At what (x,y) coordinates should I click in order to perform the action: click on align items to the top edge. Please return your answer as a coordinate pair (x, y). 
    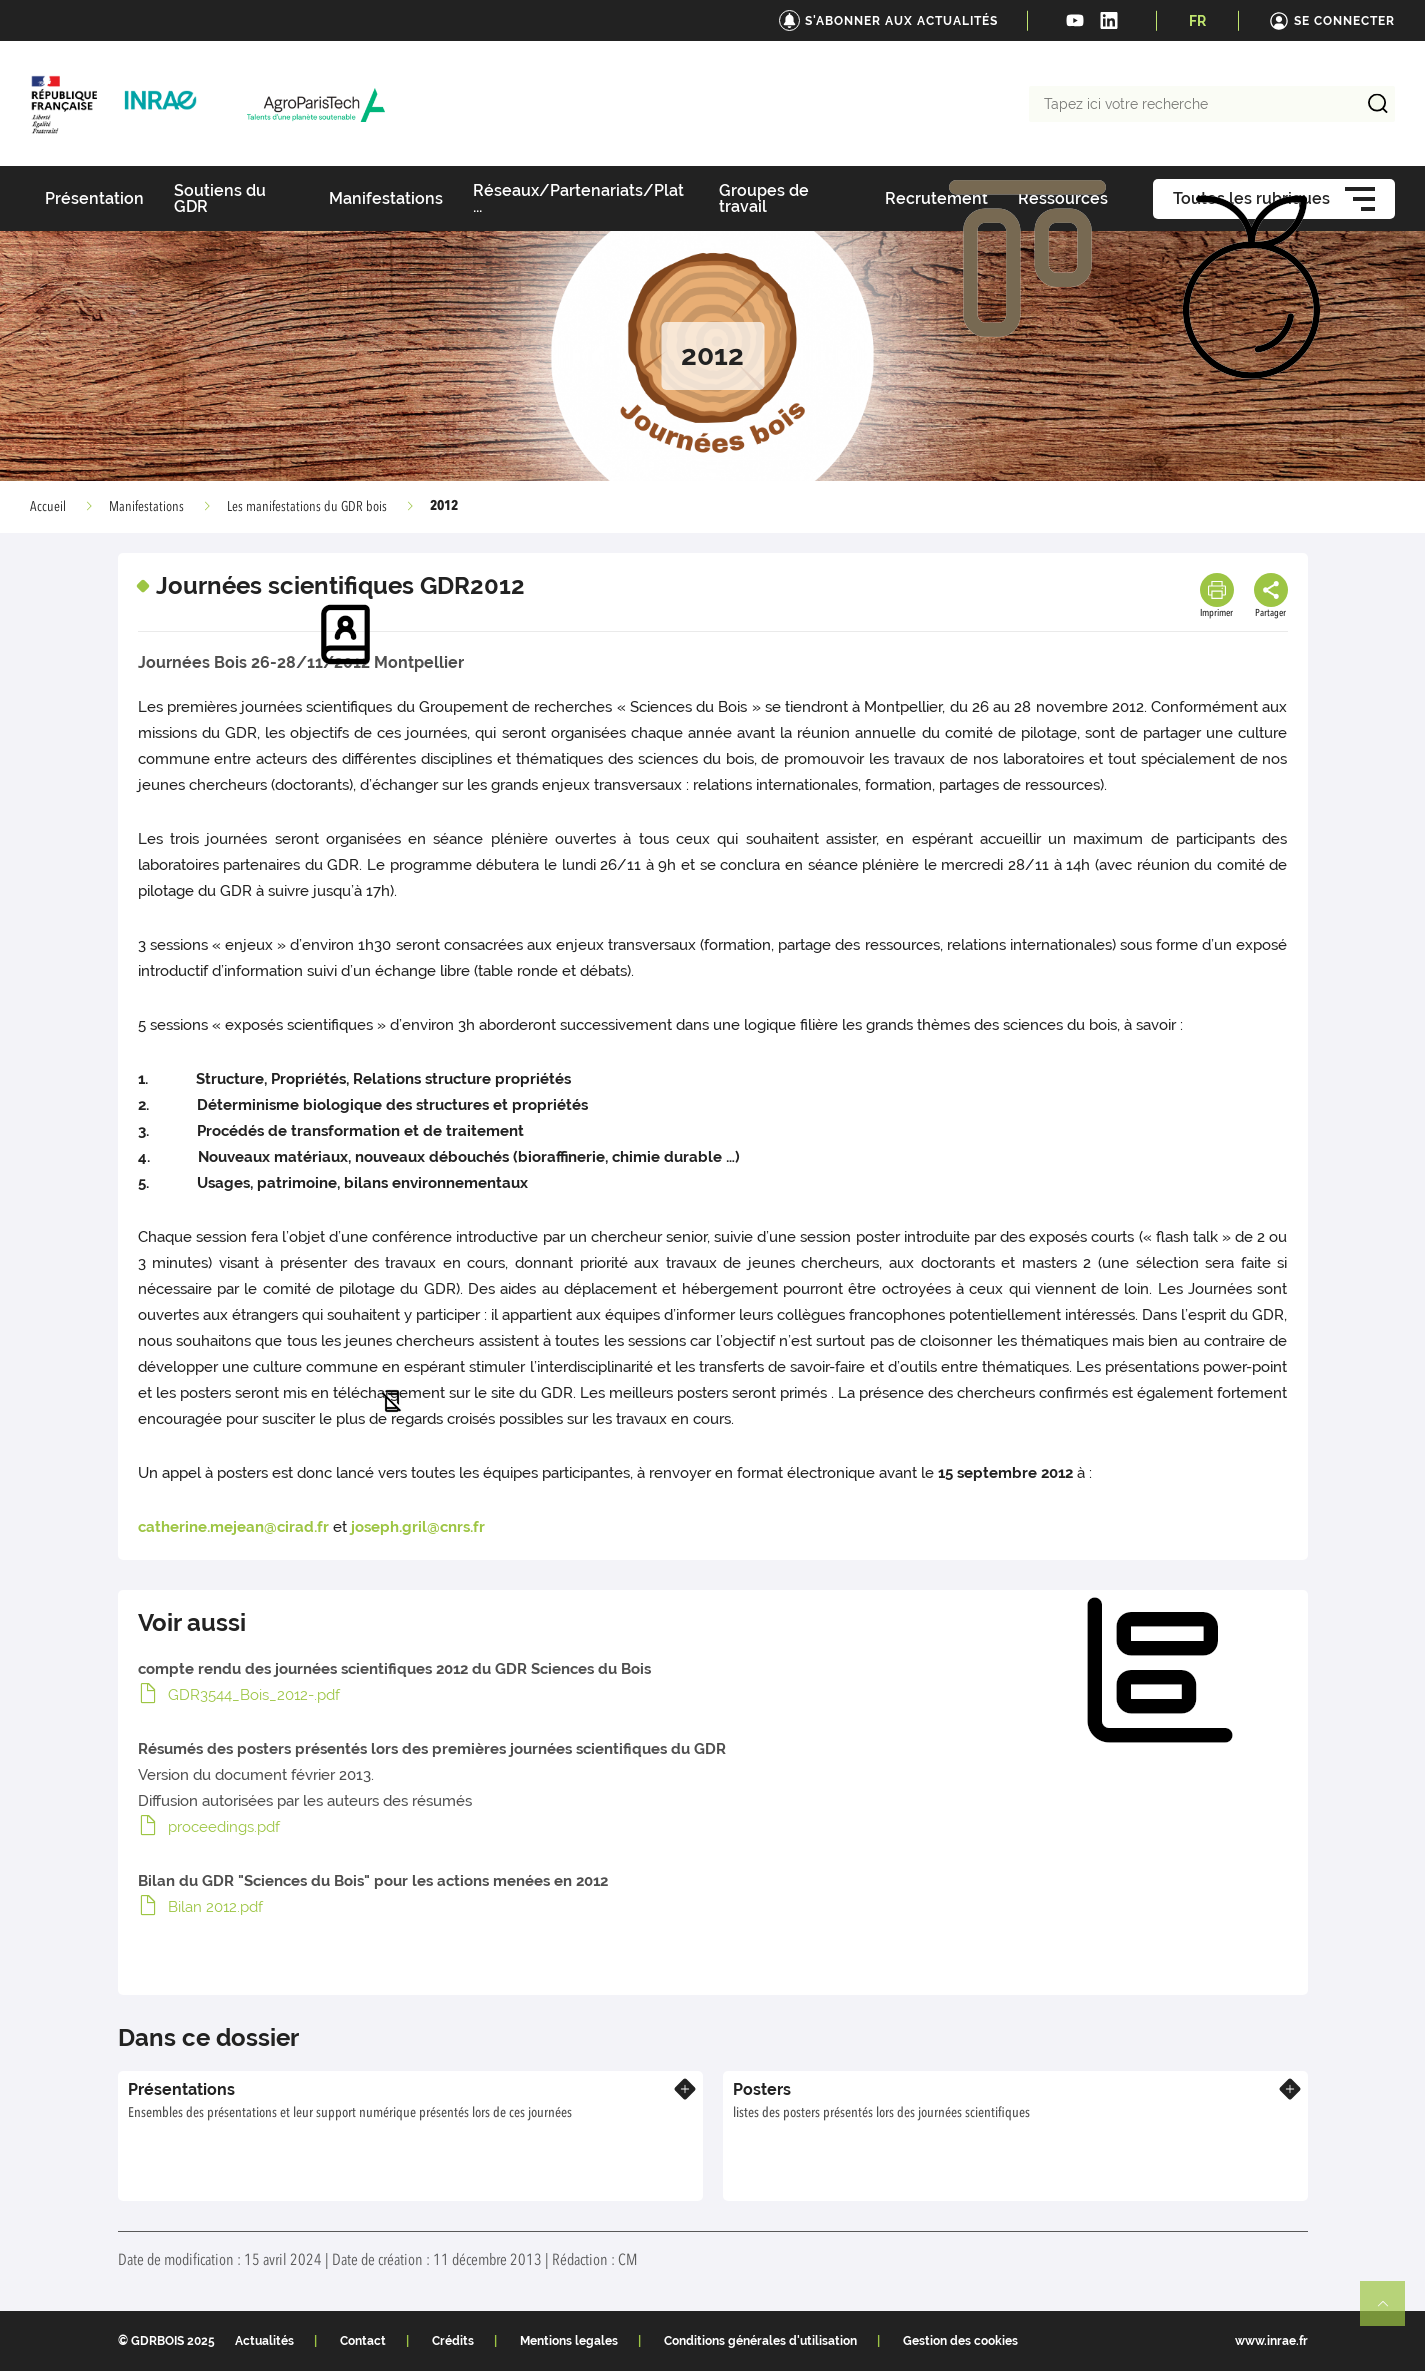
    Looking at the image, I should click on (1027, 258).